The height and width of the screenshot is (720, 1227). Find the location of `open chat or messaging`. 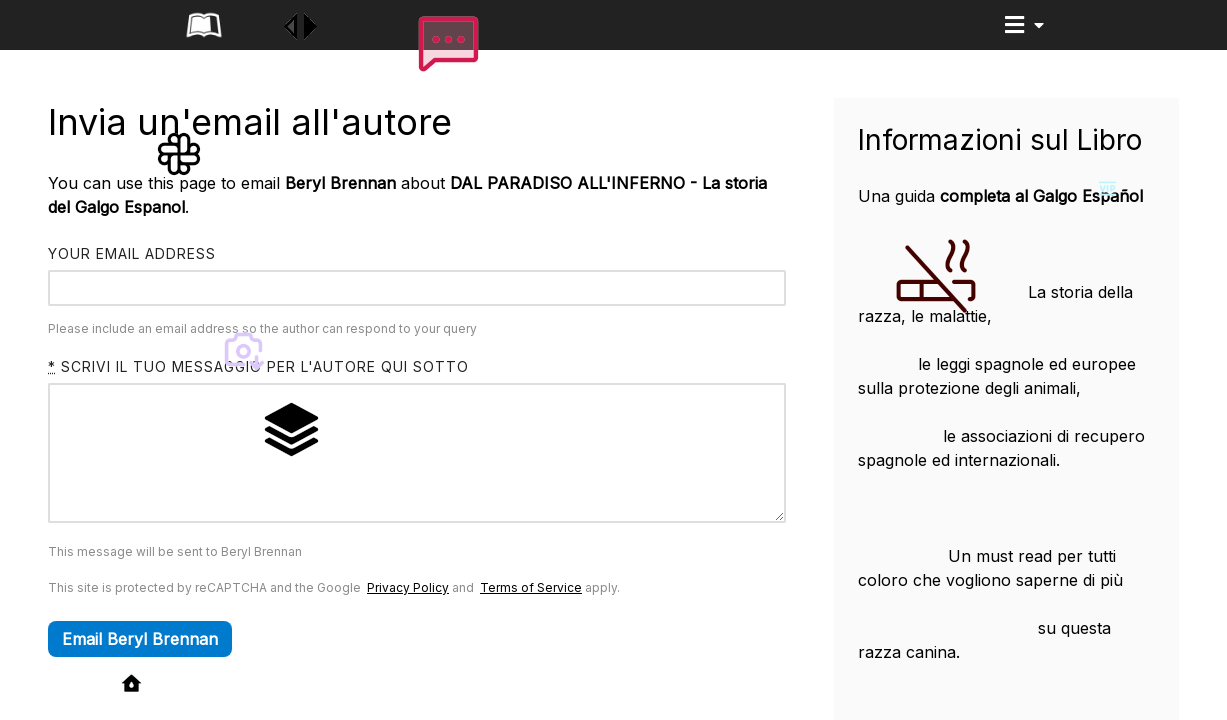

open chat or messaging is located at coordinates (448, 39).